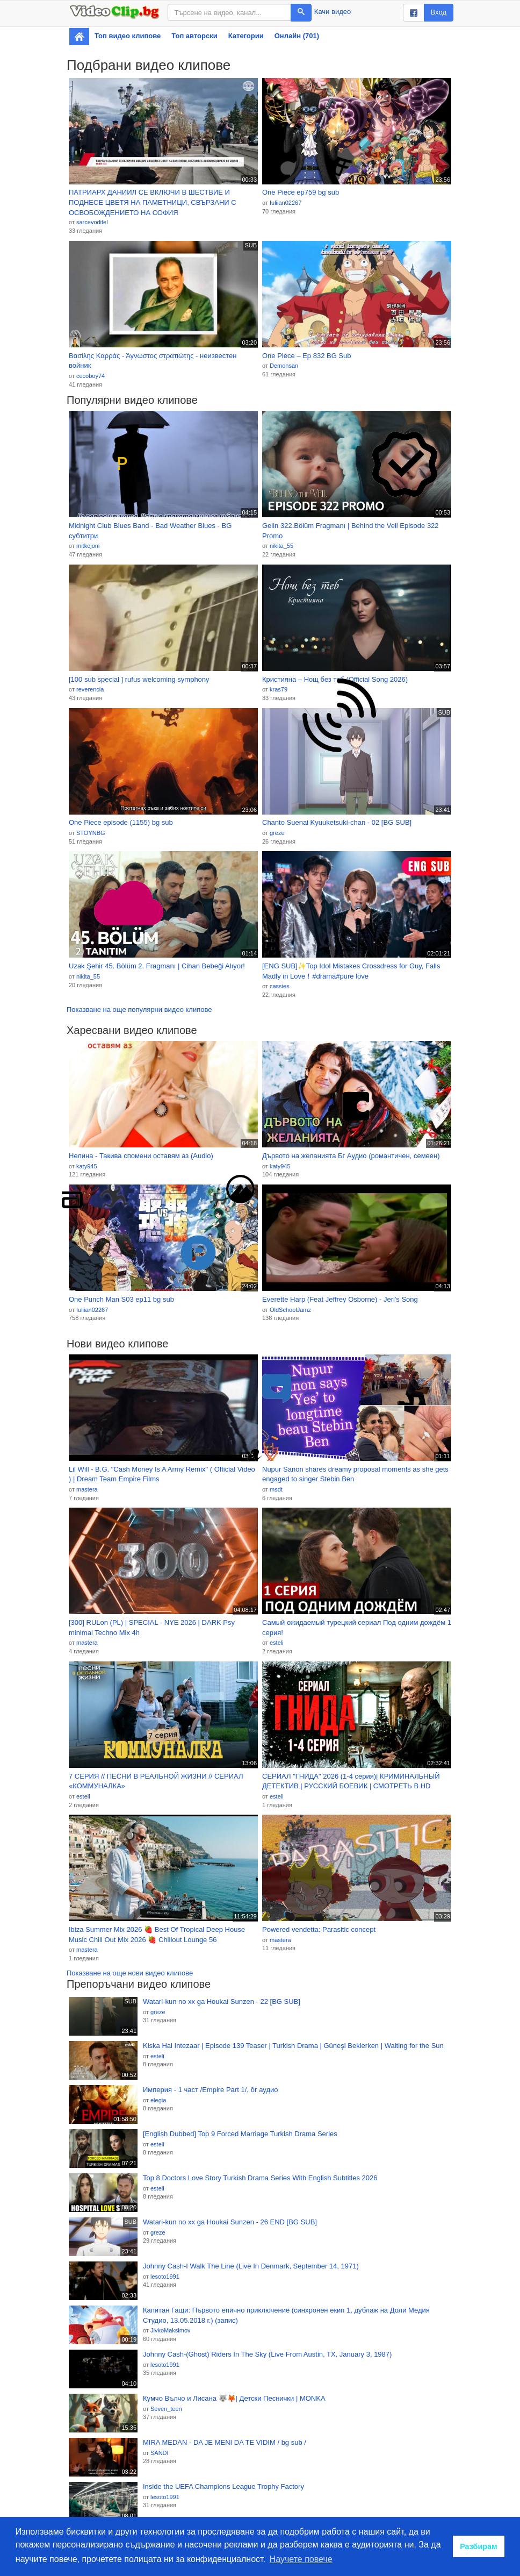 This screenshot has width=520, height=2576. I want to click on abbott company logo, so click(72, 1200).